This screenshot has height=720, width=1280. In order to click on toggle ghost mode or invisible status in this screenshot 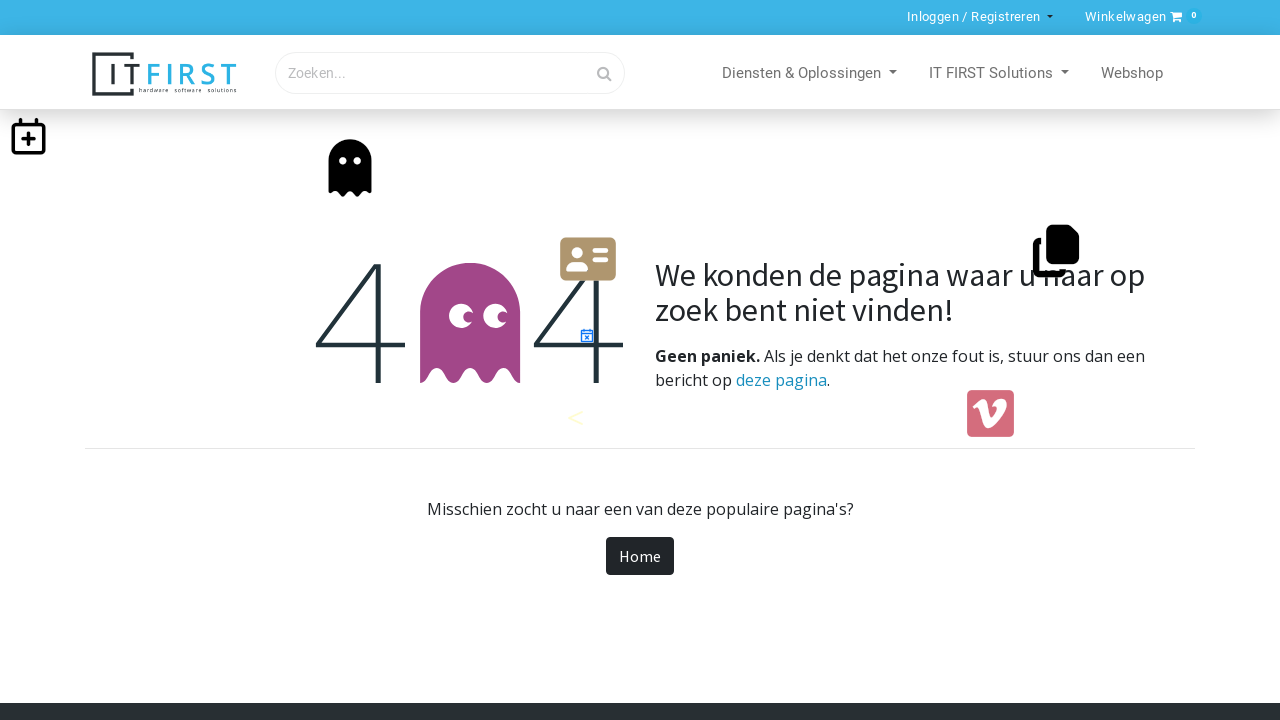, I will do `click(350, 168)`.